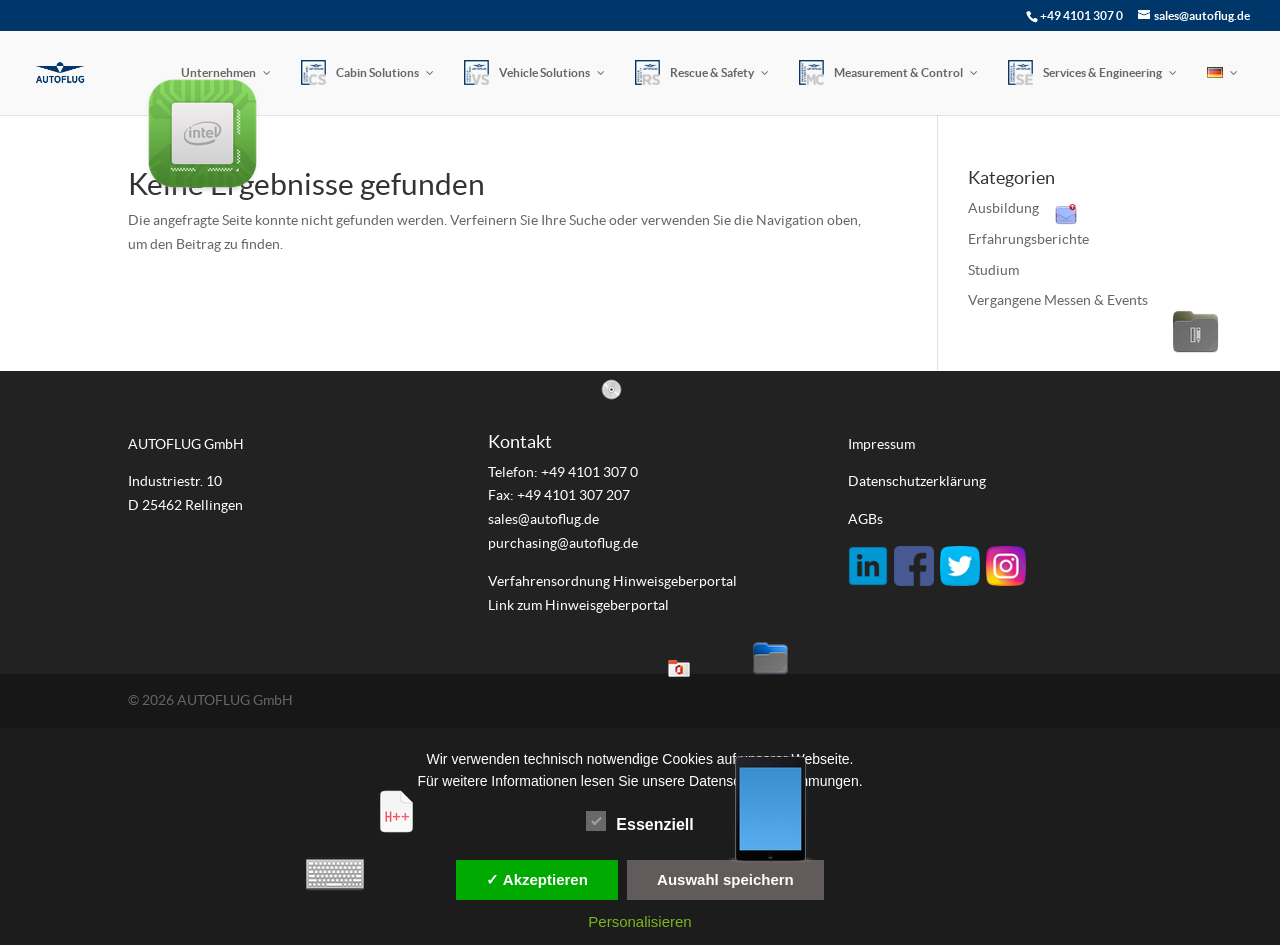 The image size is (1280, 945). What do you see at coordinates (611, 389) in the screenshot?
I see `access CD/DVD drive contents` at bounding box center [611, 389].